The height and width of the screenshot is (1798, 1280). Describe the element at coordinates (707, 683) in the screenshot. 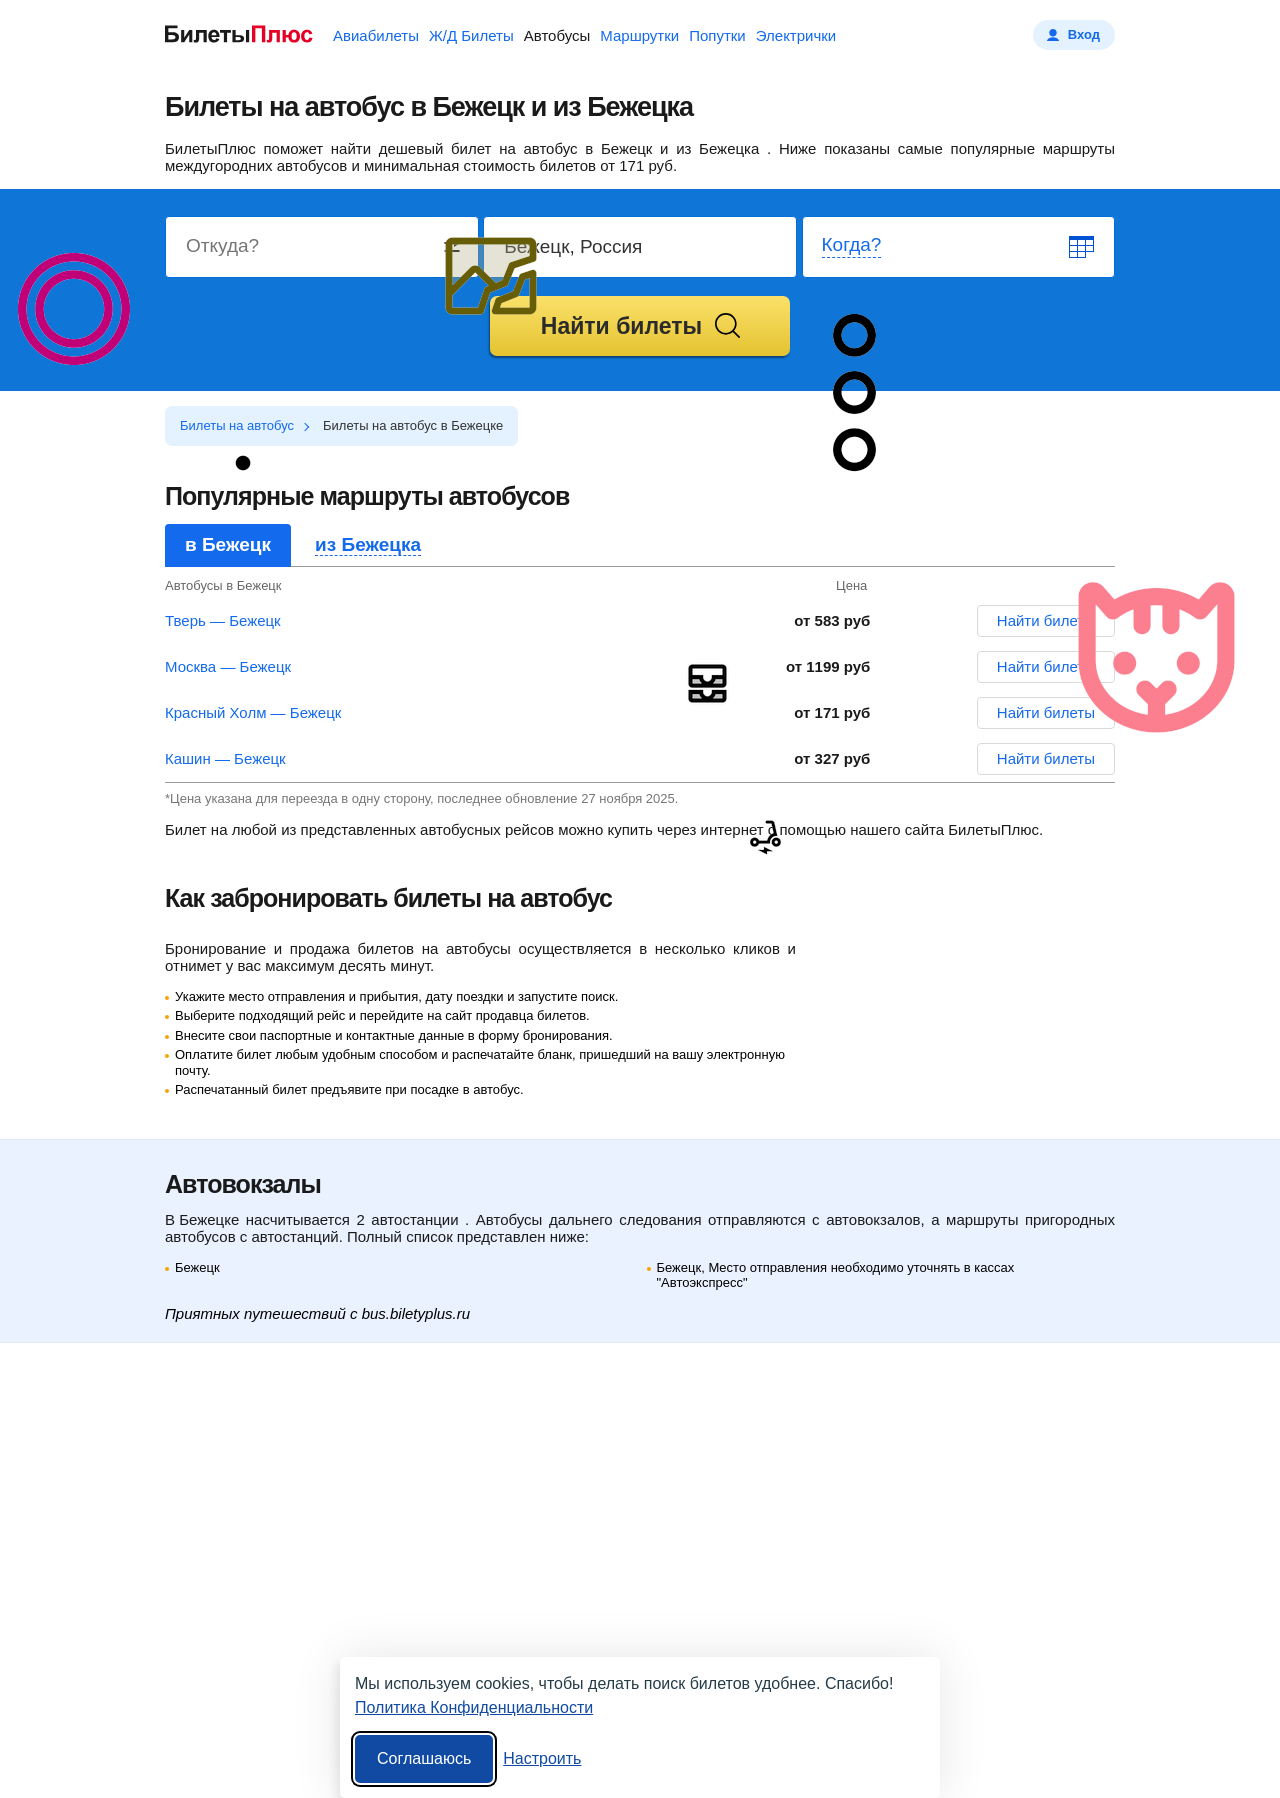

I see `view all inboxes` at that location.